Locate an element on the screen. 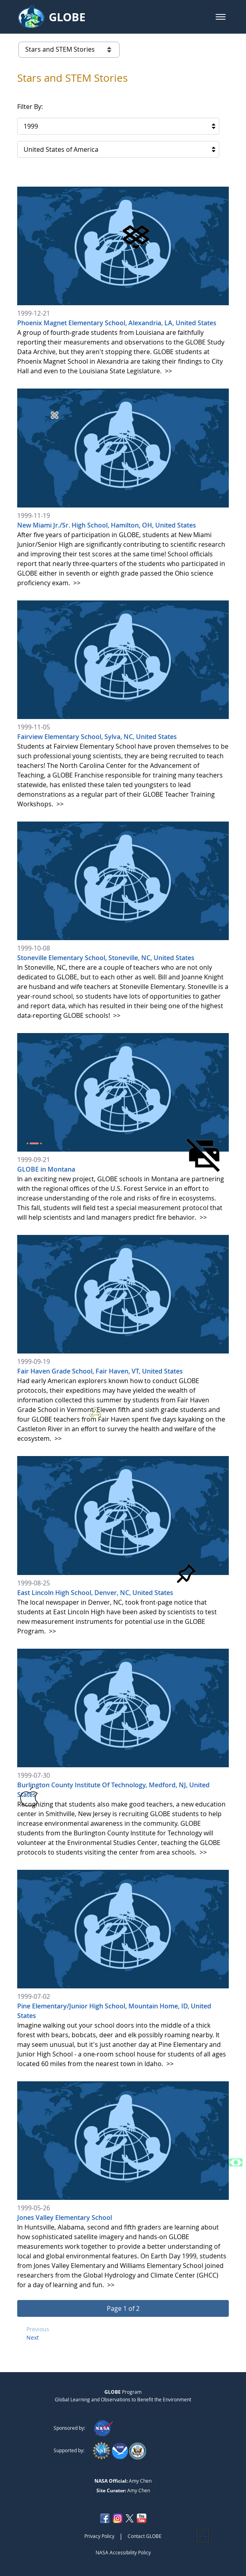 The width and height of the screenshot is (246, 2576). insert a horizontal divider between content sections is located at coordinates (34, 1143).